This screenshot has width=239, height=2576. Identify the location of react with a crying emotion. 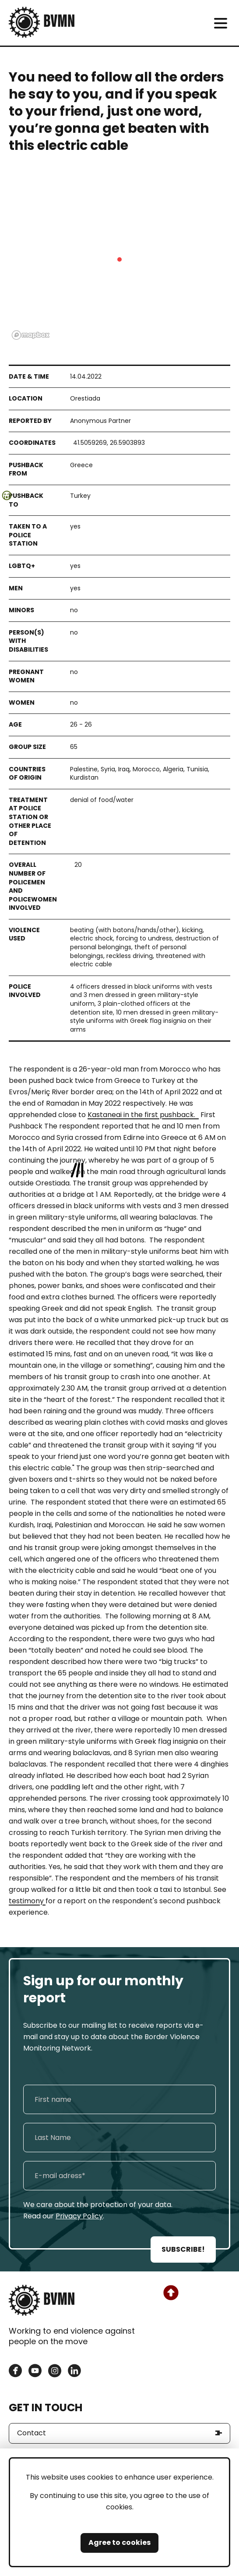
(7, 495).